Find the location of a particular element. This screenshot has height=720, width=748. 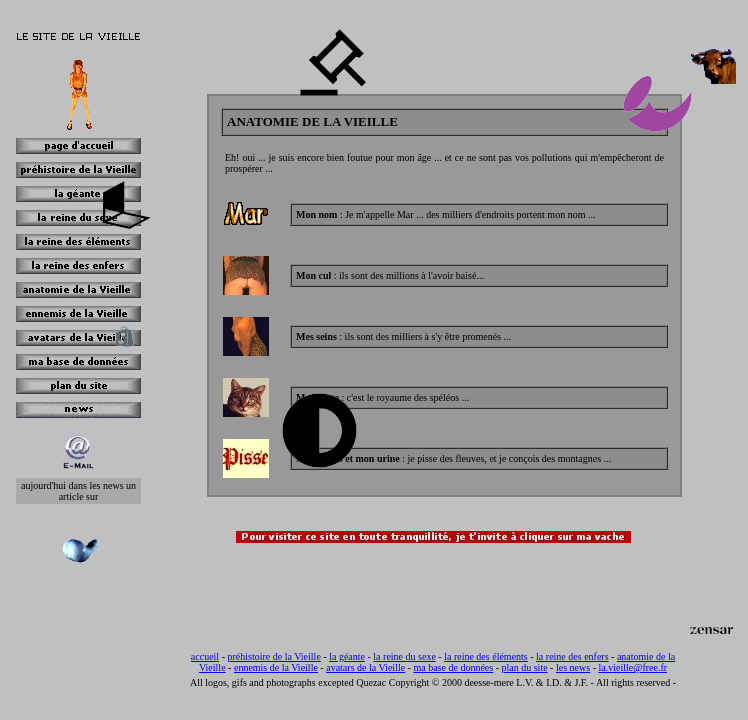

loading indicator showing 50% progress is located at coordinates (319, 430).